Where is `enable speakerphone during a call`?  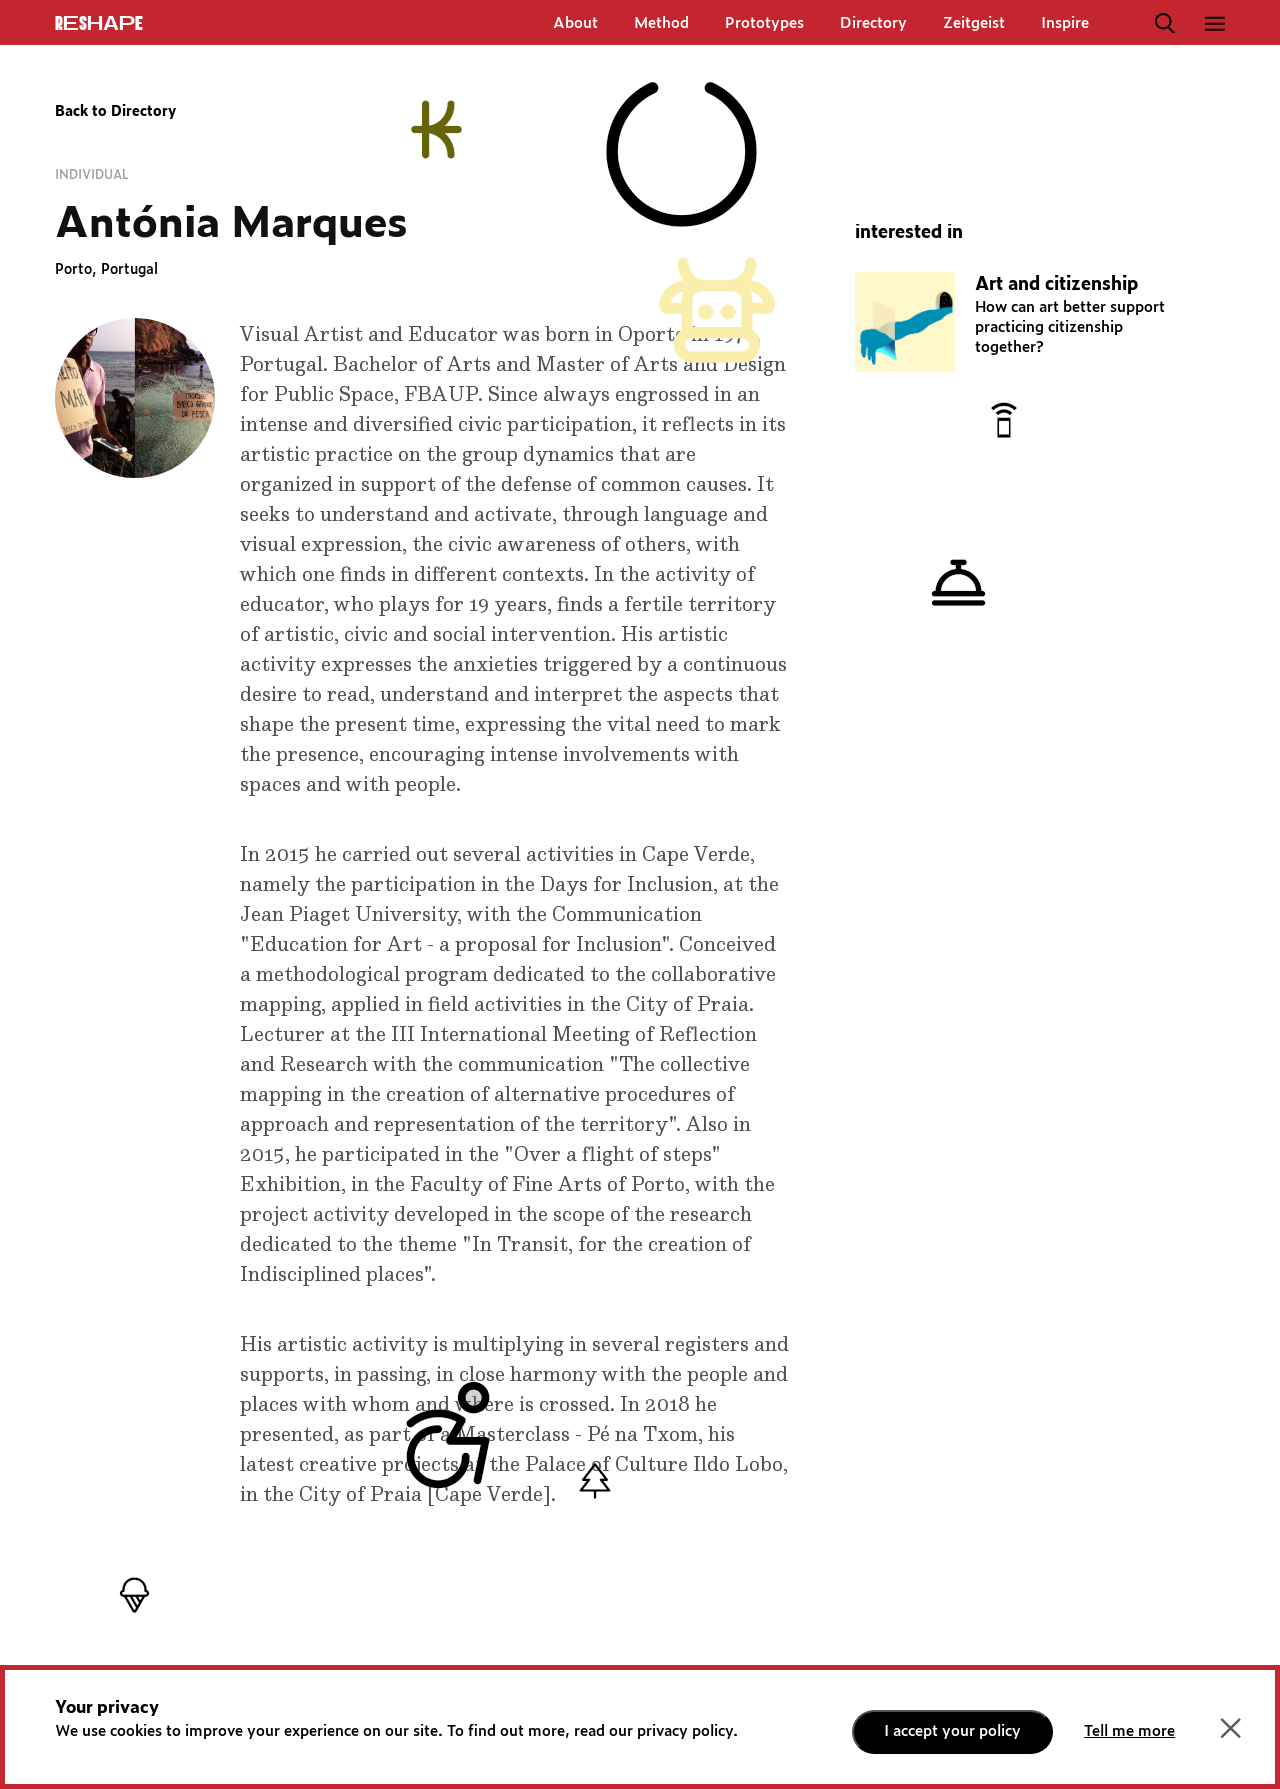
enable speakerphone during a call is located at coordinates (1004, 421).